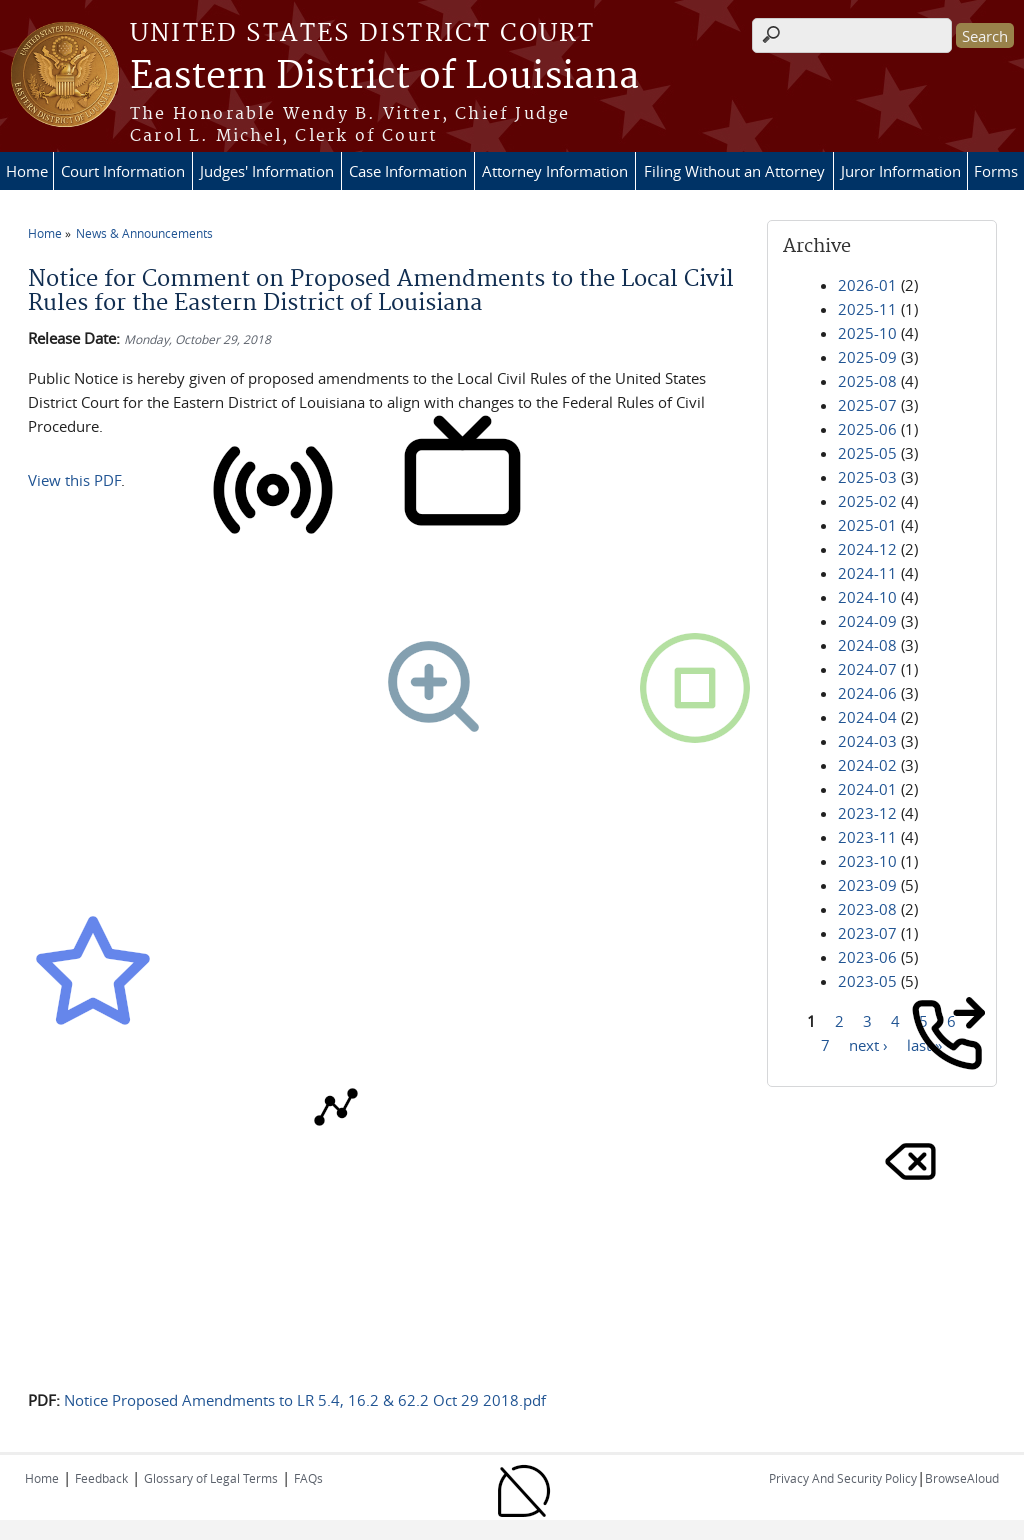 The image size is (1024, 1540). I want to click on view connected data points or analytics, so click(336, 1107).